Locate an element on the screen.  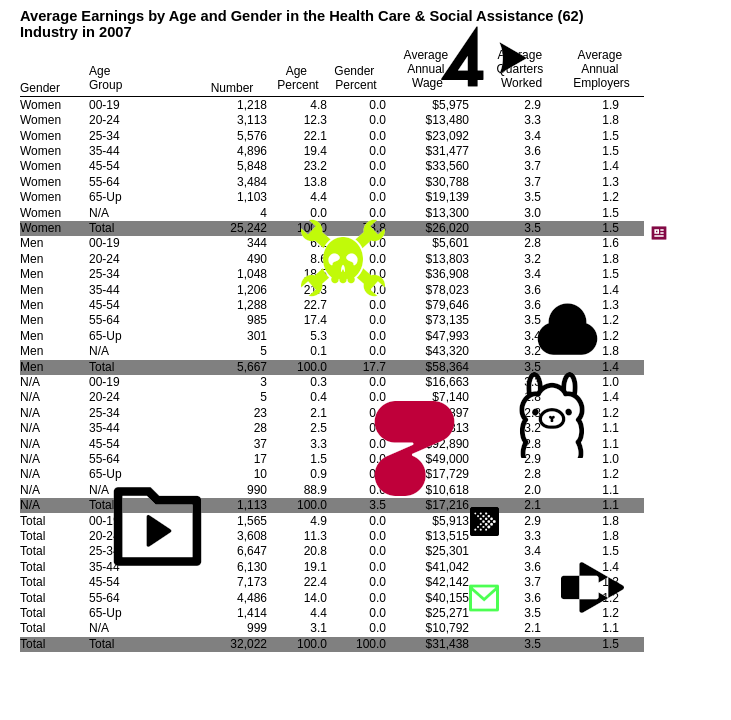
open the tv4 play streaming app is located at coordinates (483, 56).